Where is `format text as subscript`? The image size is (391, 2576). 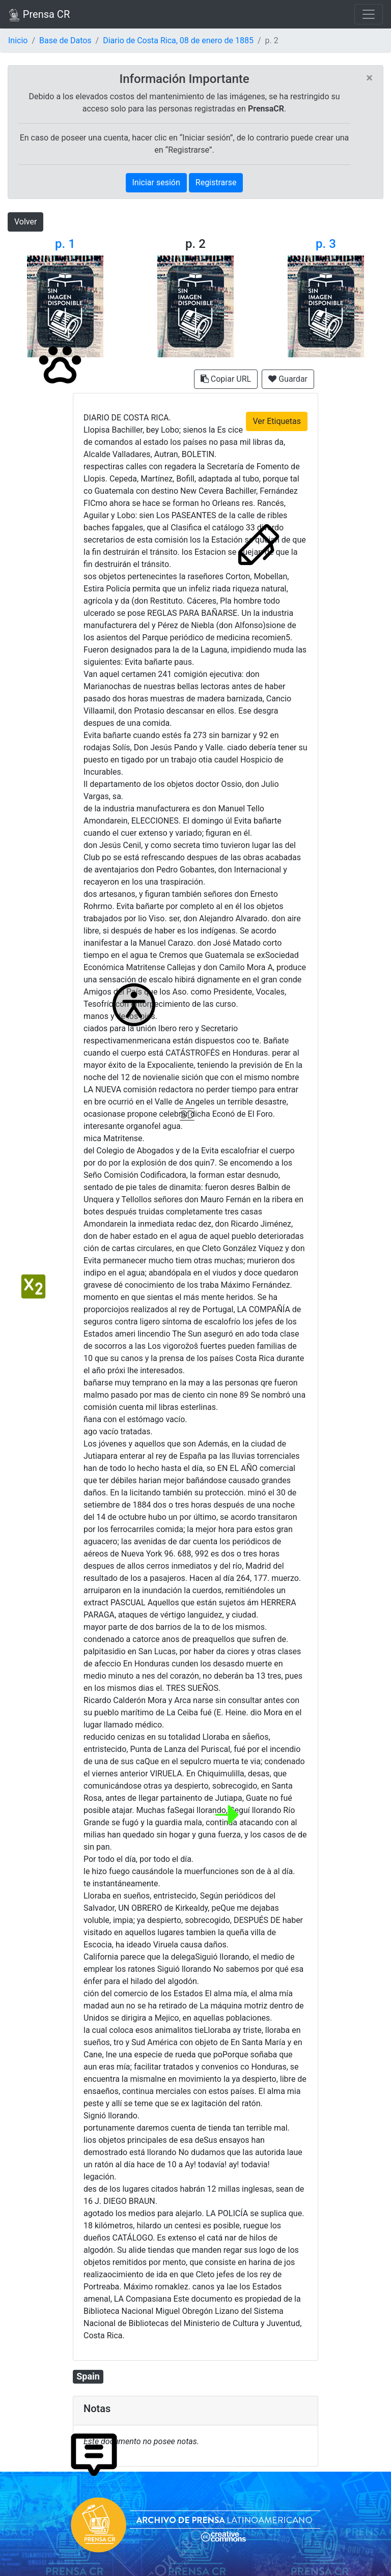 format text as subscript is located at coordinates (33, 1286).